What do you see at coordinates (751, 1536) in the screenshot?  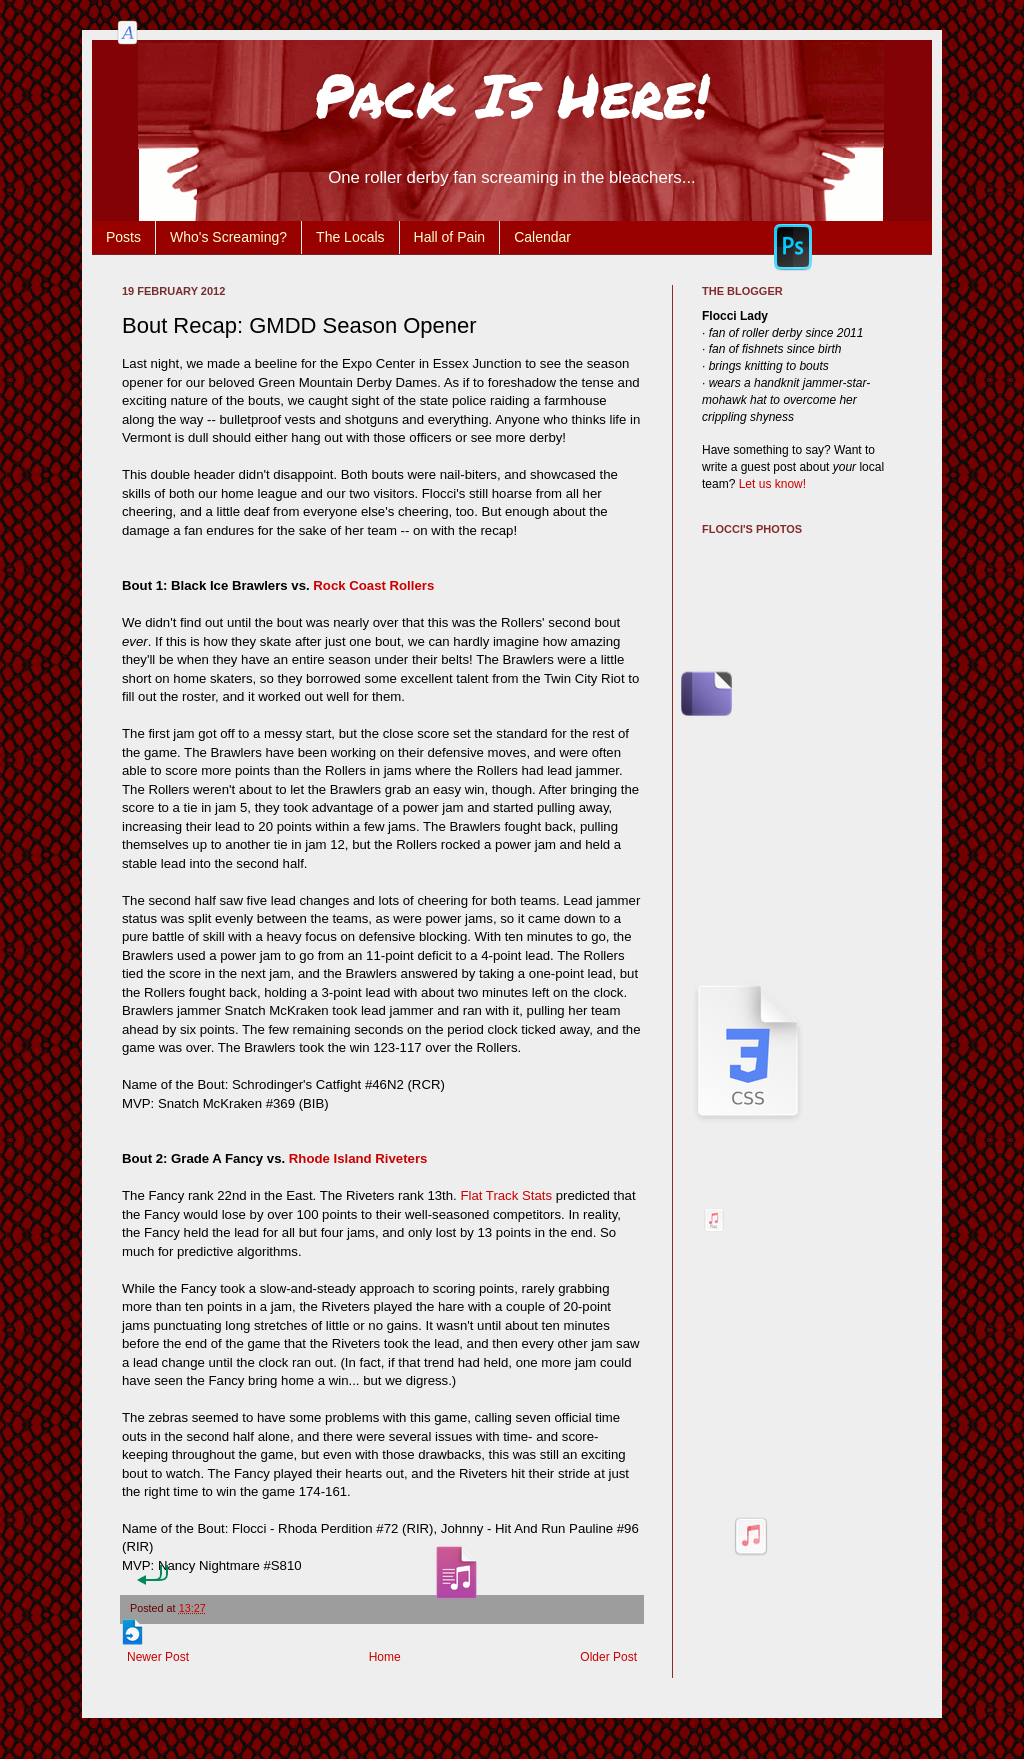 I see `an audio or music file` at bounding box center [751, 1536].